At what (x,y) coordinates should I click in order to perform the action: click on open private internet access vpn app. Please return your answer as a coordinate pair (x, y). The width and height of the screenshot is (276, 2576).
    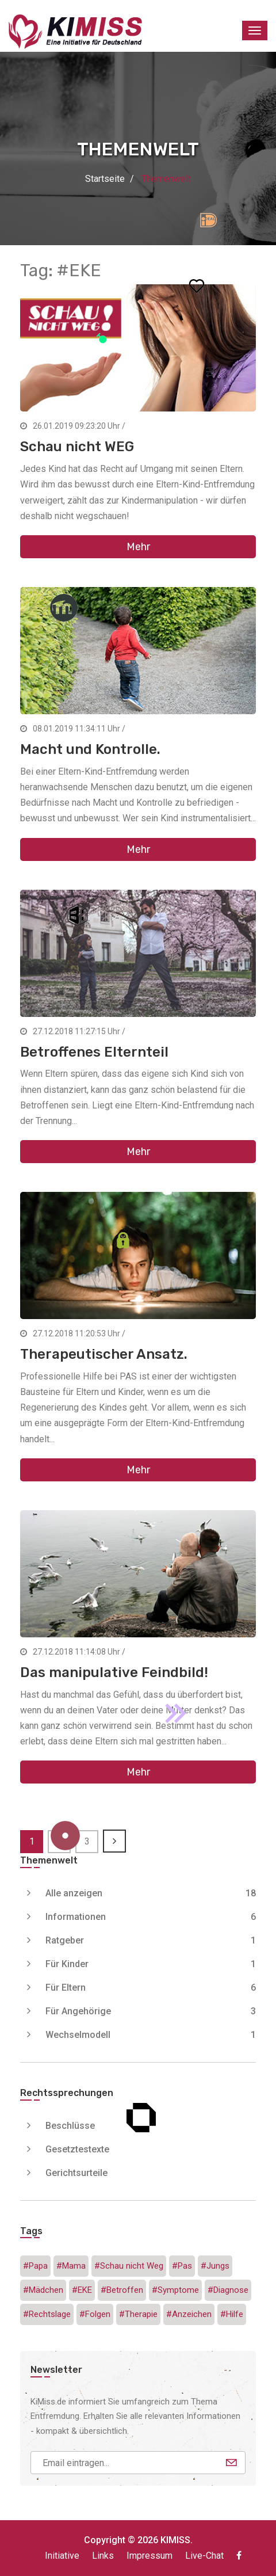
    Looking at the image, I should click on (123, 1240).